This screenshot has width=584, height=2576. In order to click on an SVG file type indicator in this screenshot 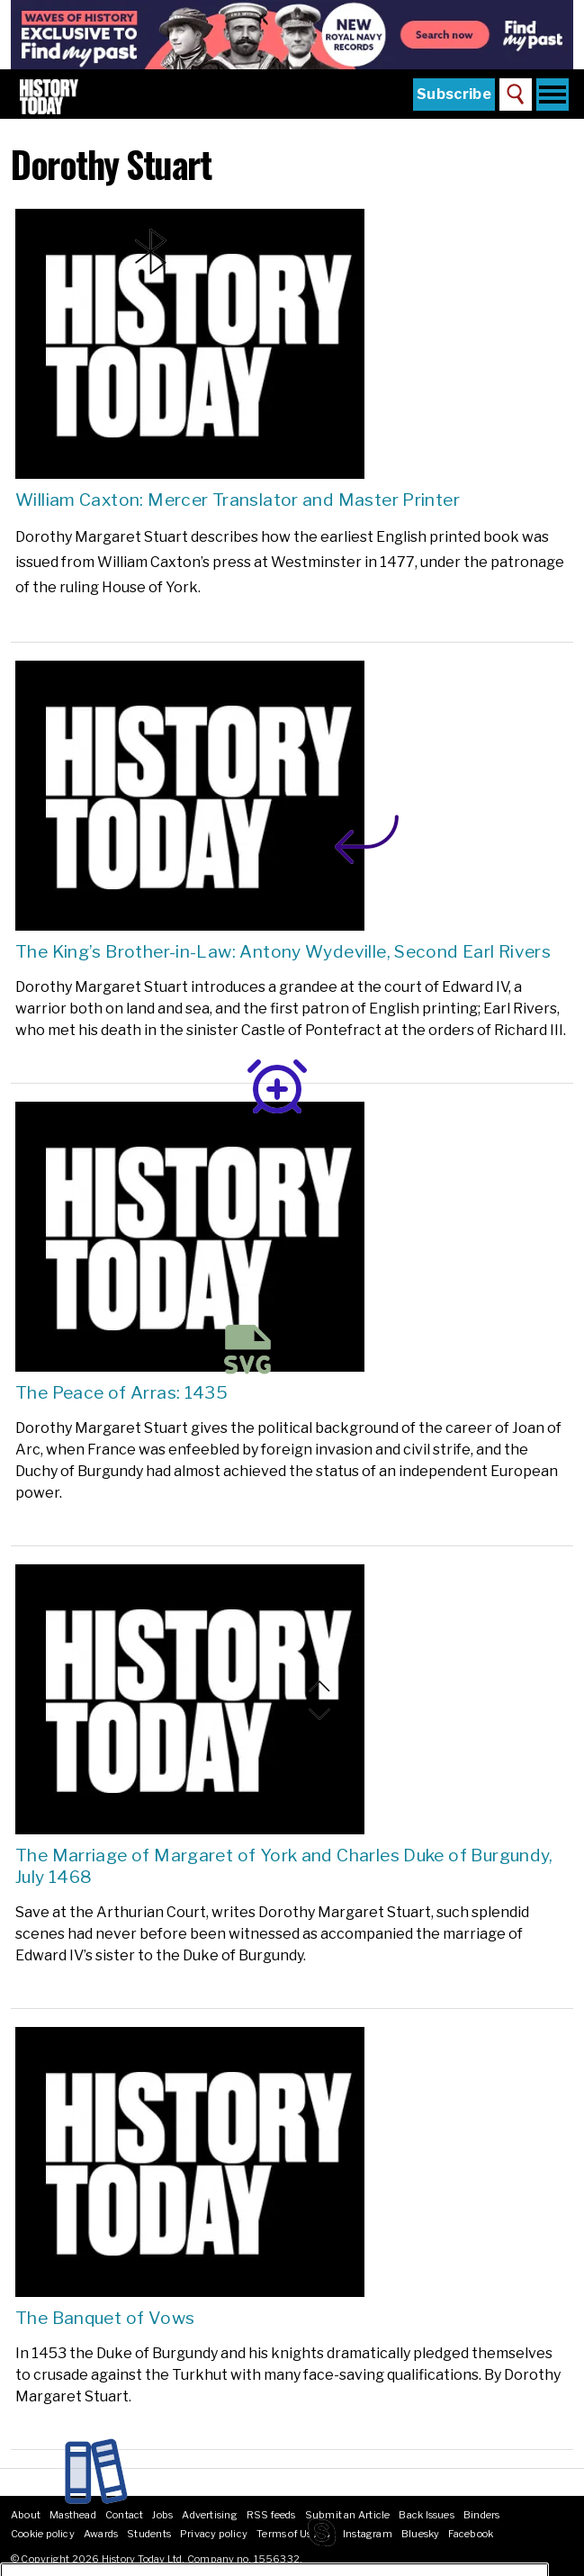, I will do `click(247, 1351)`.